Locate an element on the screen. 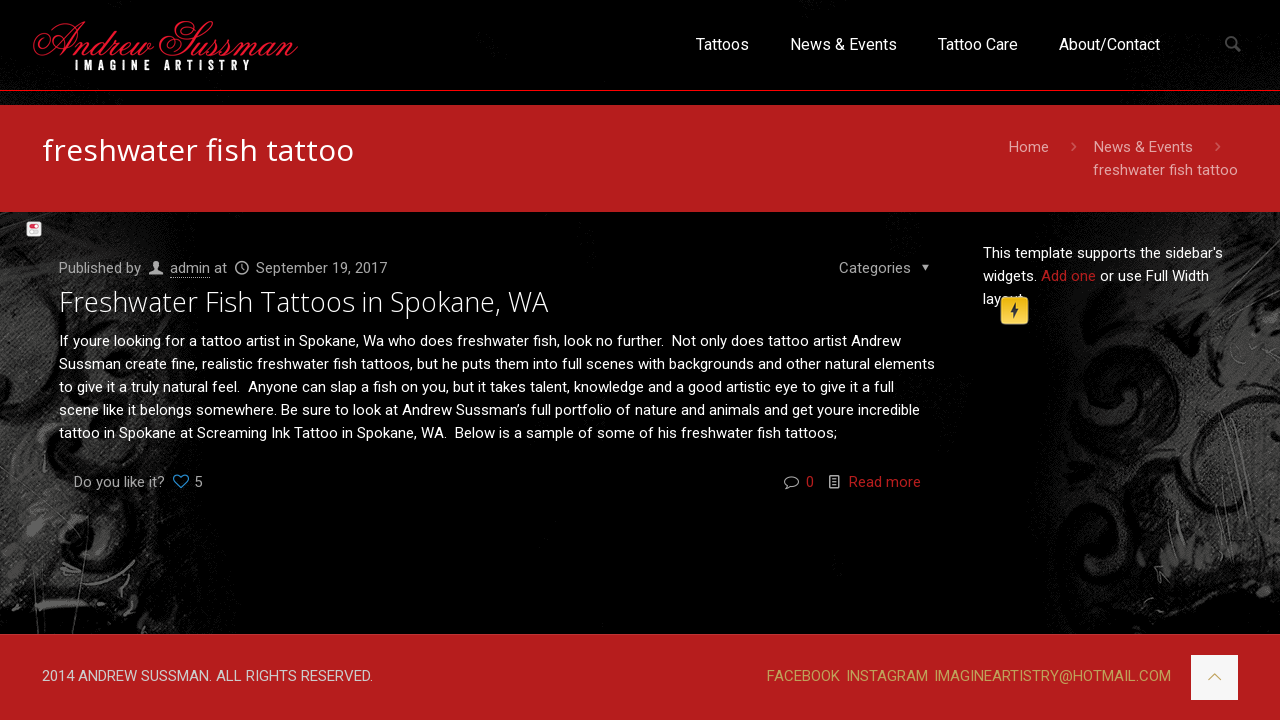 The width and height of the screenshot is (1280, 720). access power and battery settings is located at coordinates (1014, 310).